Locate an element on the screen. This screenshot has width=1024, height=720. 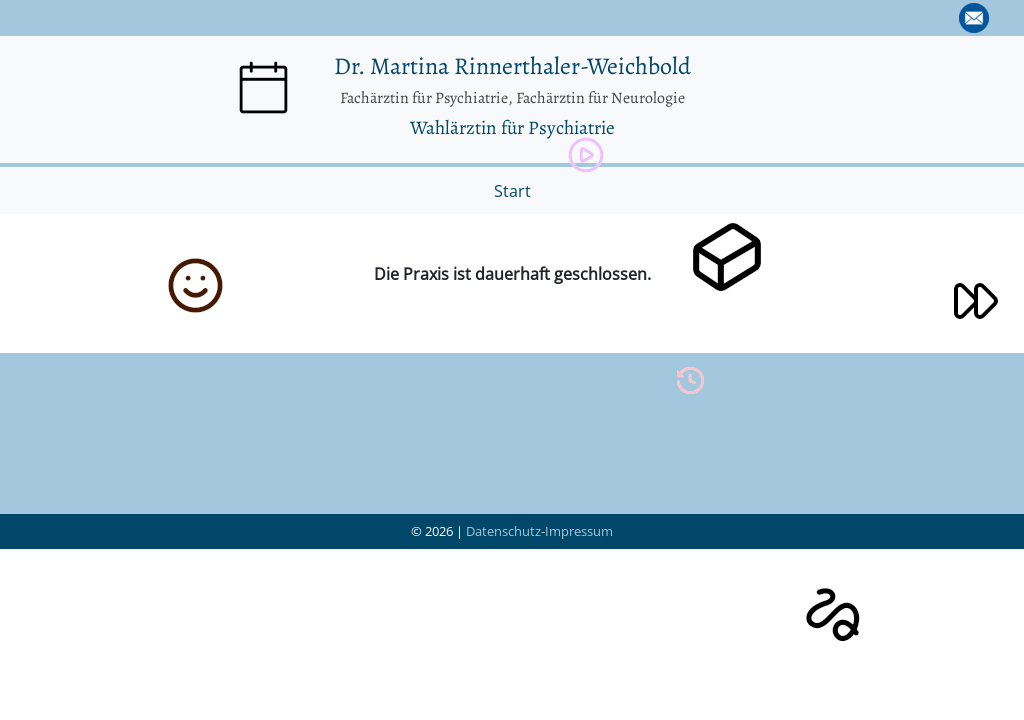
view calendar is located at coordinates (263, 89).